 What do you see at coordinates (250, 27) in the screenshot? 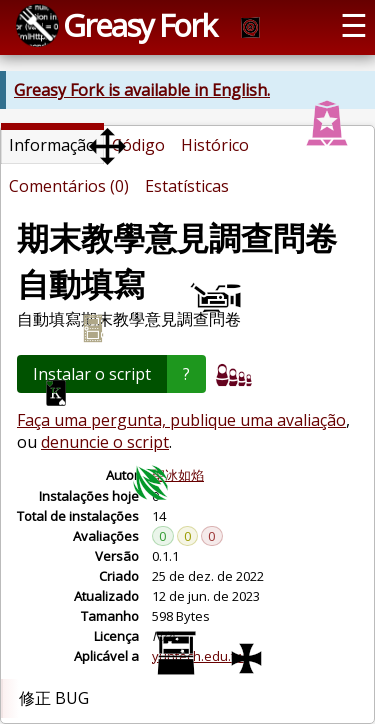
I see `view wanted poster or bounty target` at bounding box center [250, 27].